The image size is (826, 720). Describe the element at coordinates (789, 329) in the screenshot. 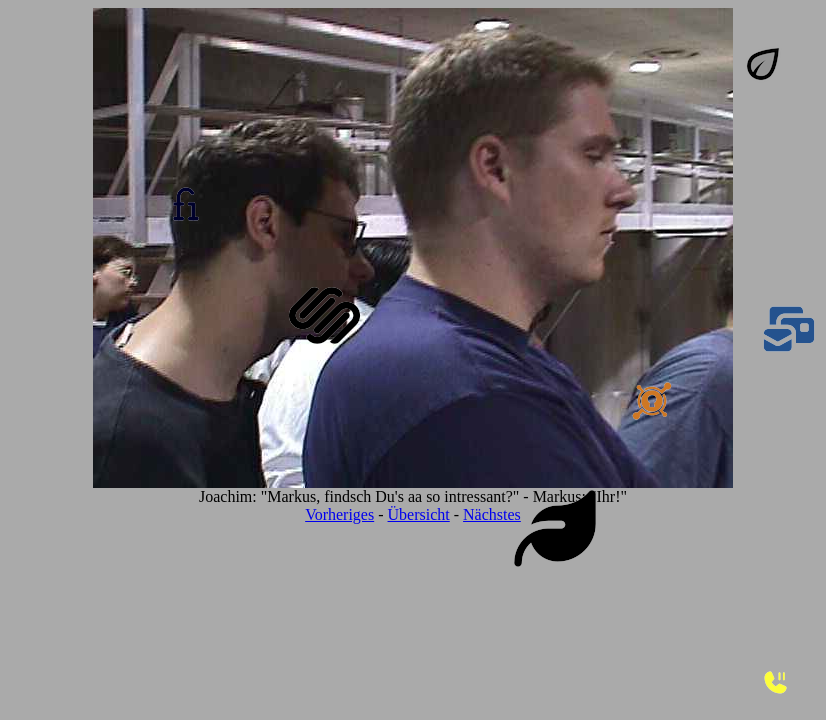

I see `access bulk mail or mass messaging` at that location.